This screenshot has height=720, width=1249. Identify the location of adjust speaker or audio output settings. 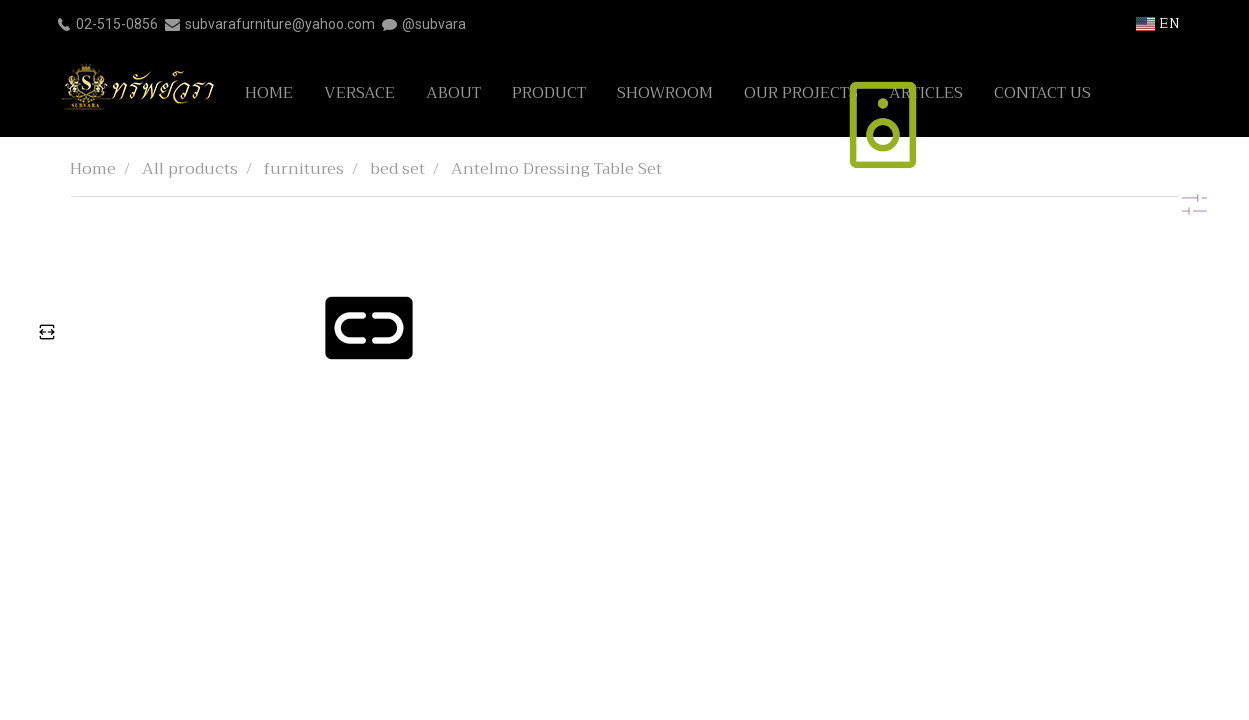
(883, 125).